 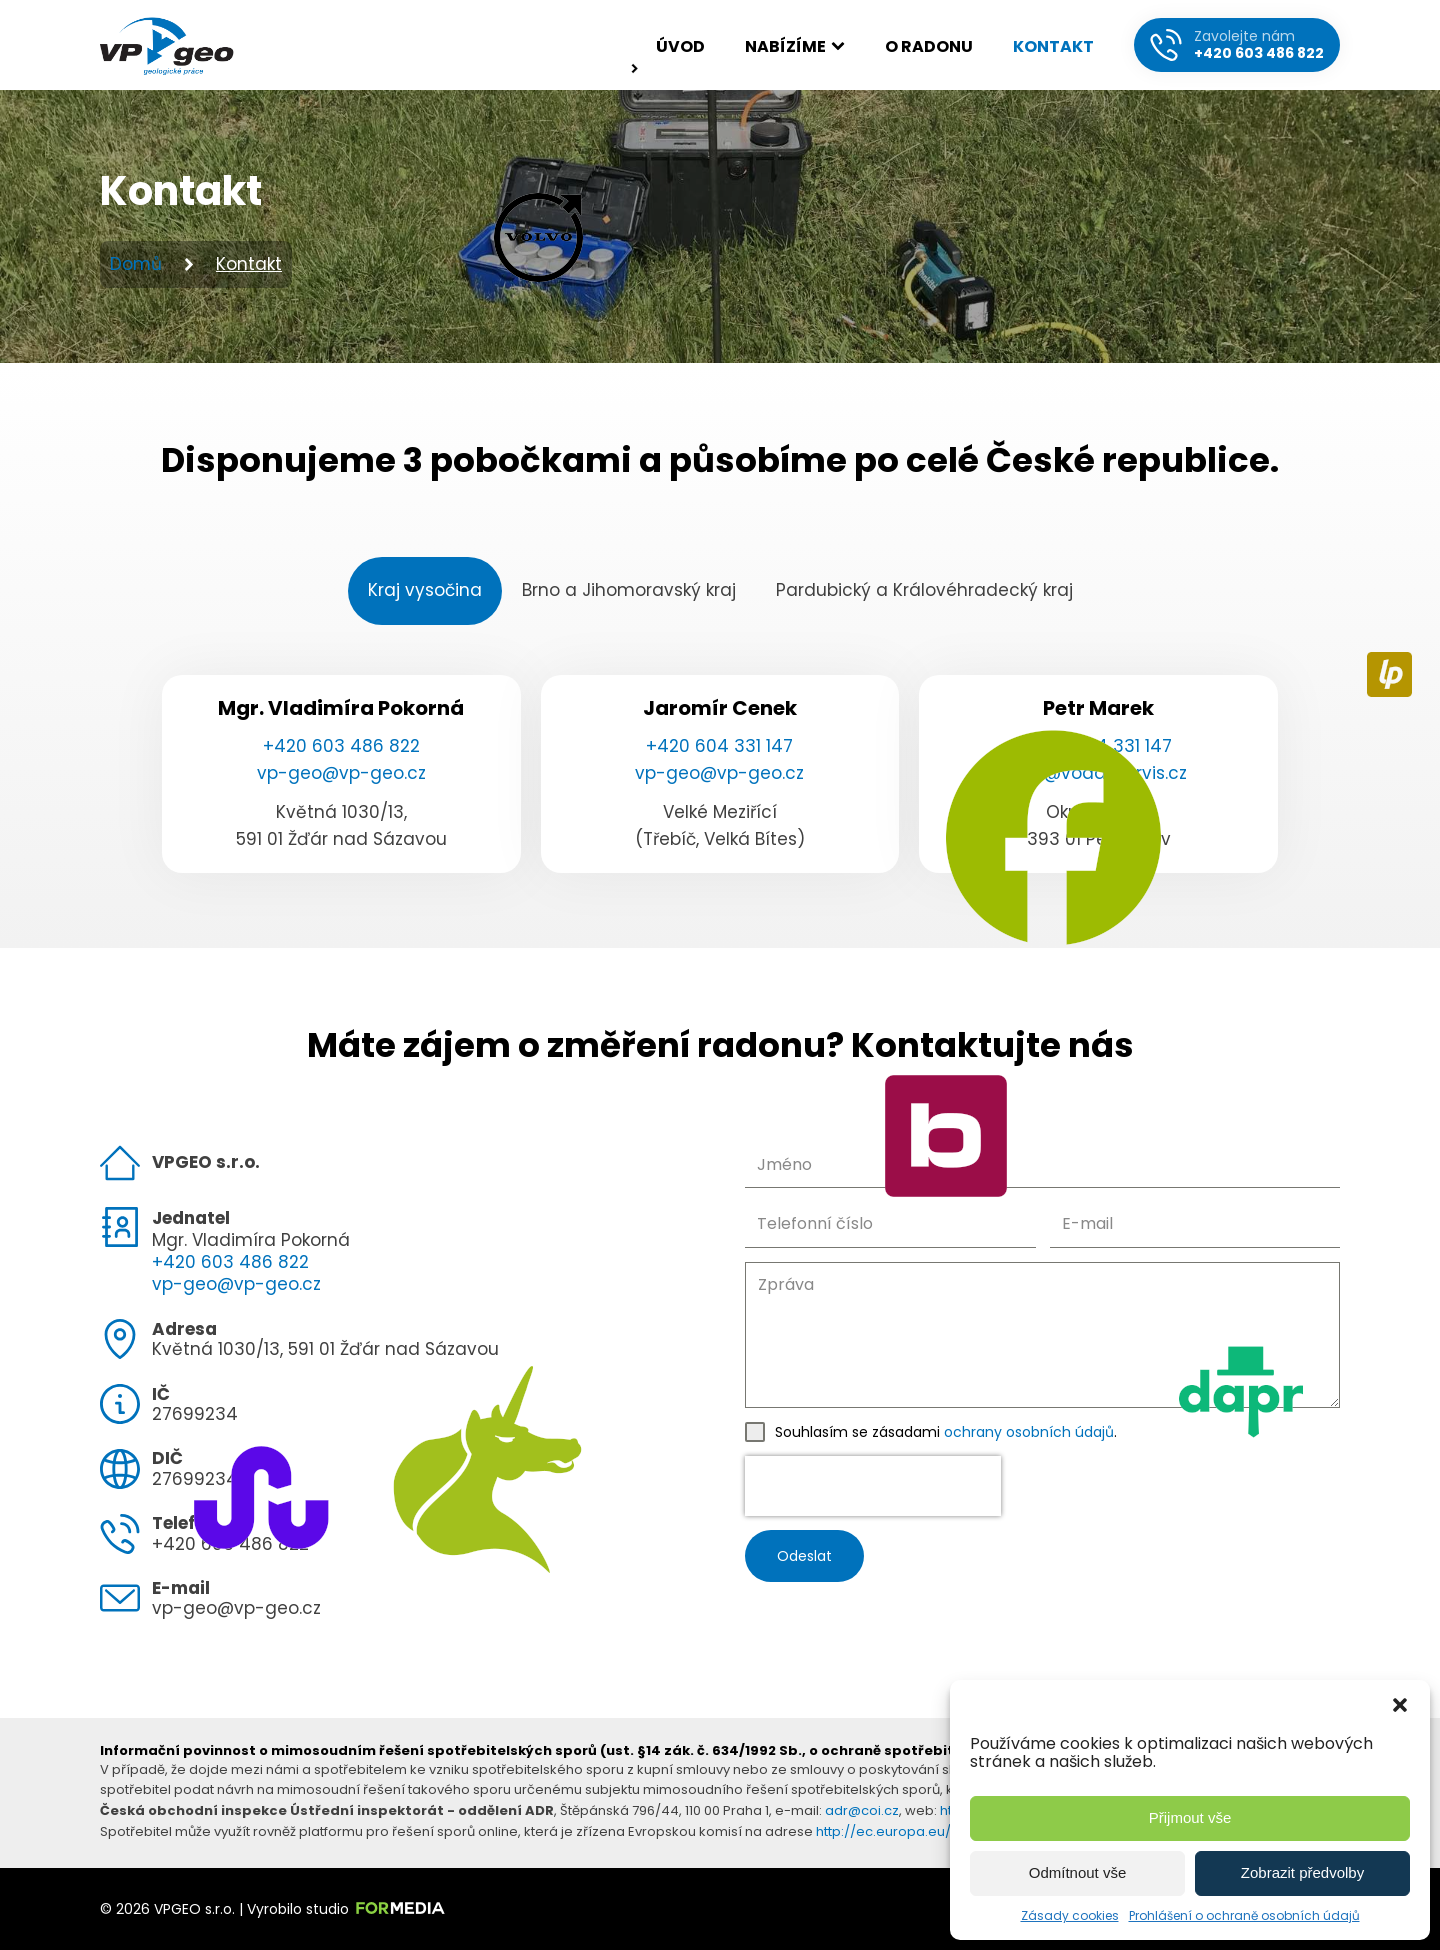 What do you see at coordinates (1389, 674) in the screenshot?
I see `link to Liberapay donation page` at bounding box center [1389, 674].